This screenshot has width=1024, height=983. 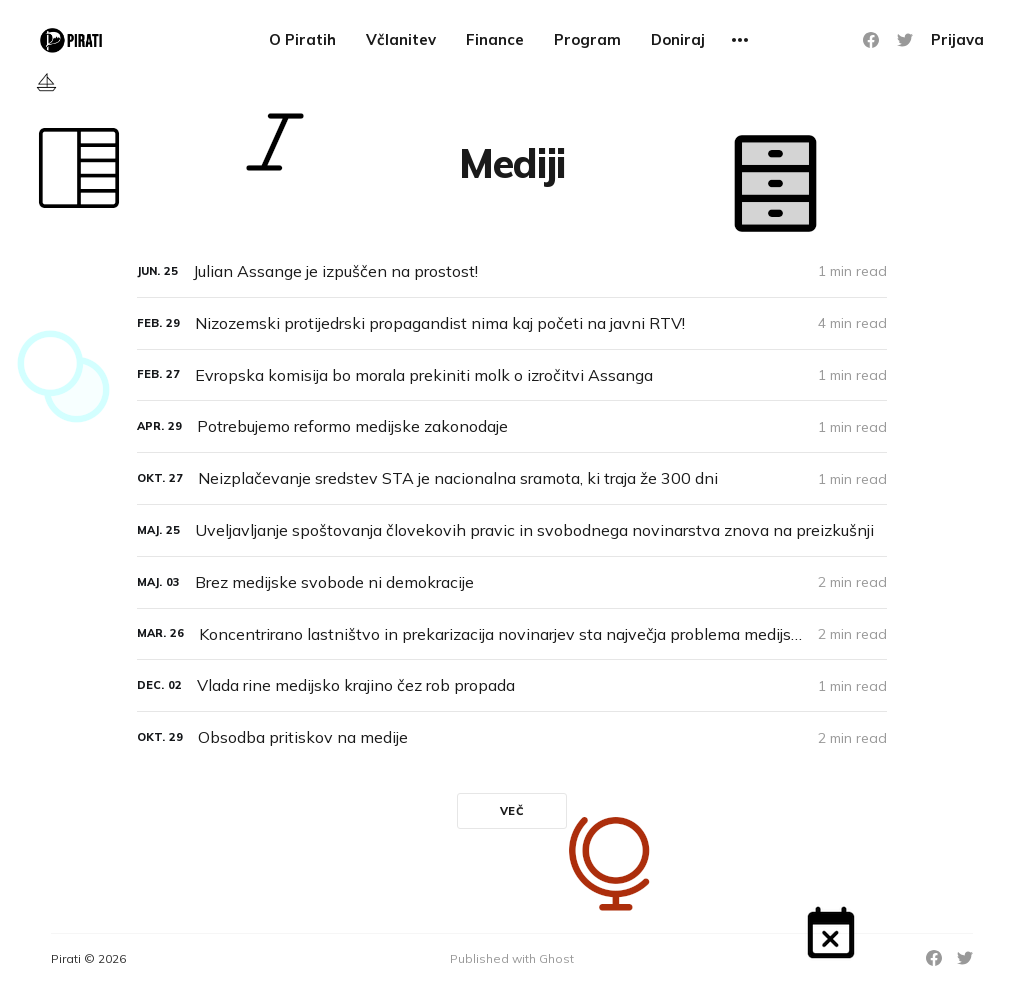 What do you see at coordinates (79, 168) in the screenshot?
I see `toggle half-fill or partial selection` at bounding box center [79, 168].